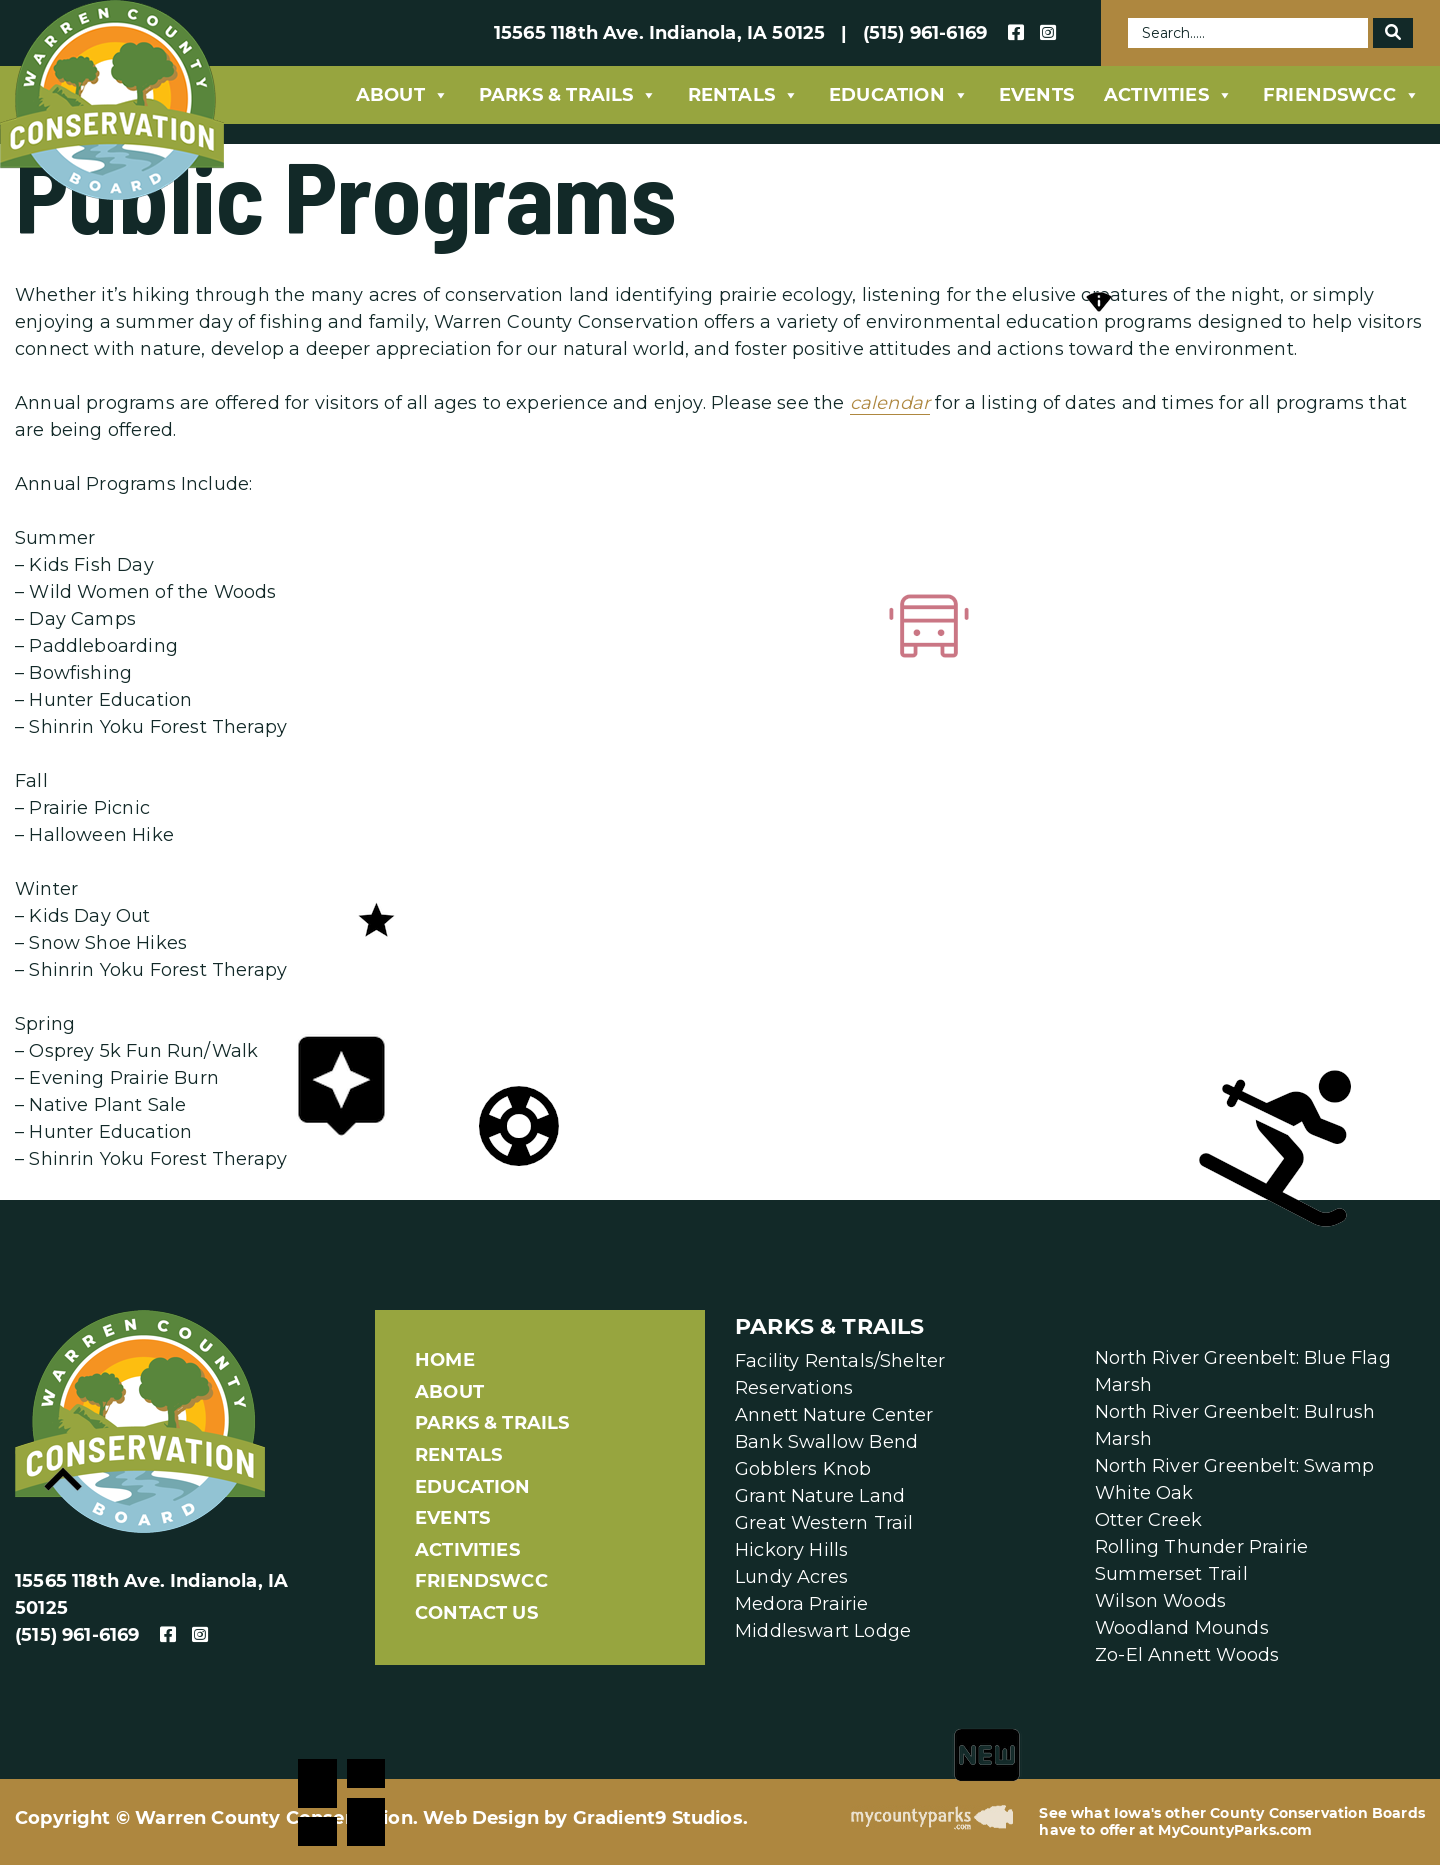  What do you see at coordinates (519, 1126) in the screenshot?
I see `access help and support options` at bounding box center [519, 1126].